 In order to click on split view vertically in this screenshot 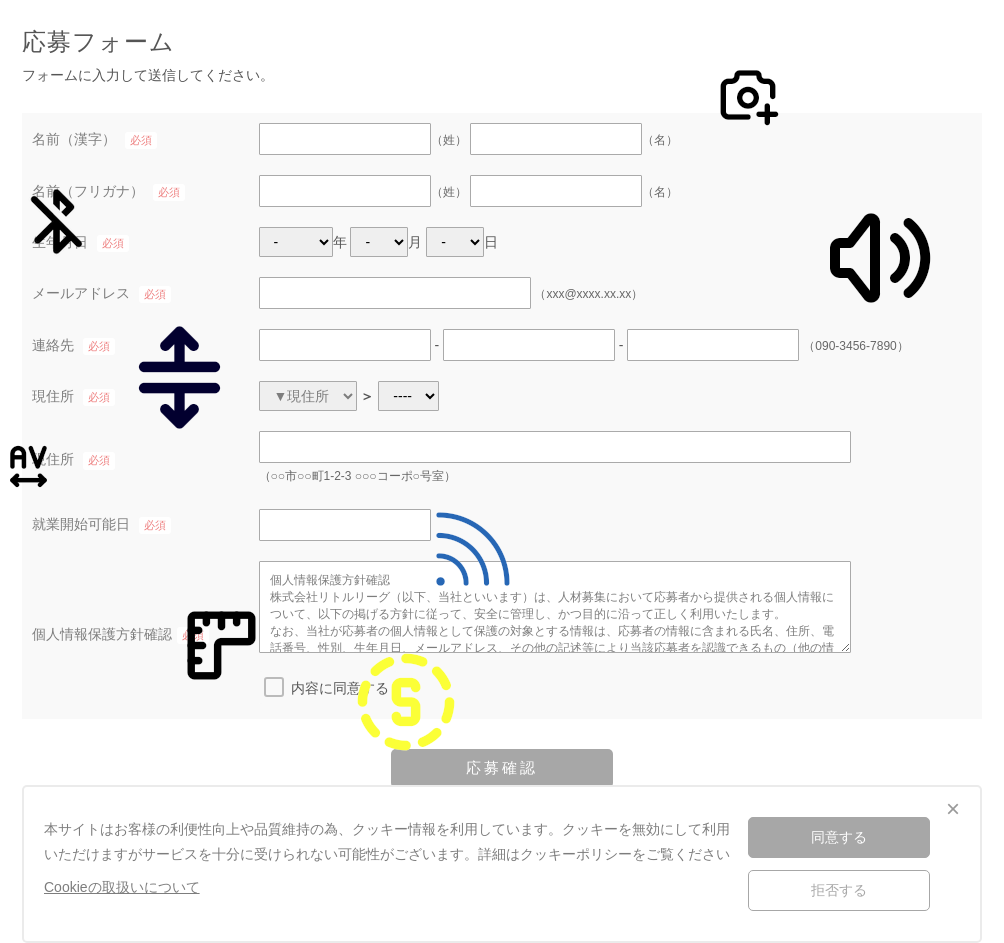, I will do `click(179, 377)`.